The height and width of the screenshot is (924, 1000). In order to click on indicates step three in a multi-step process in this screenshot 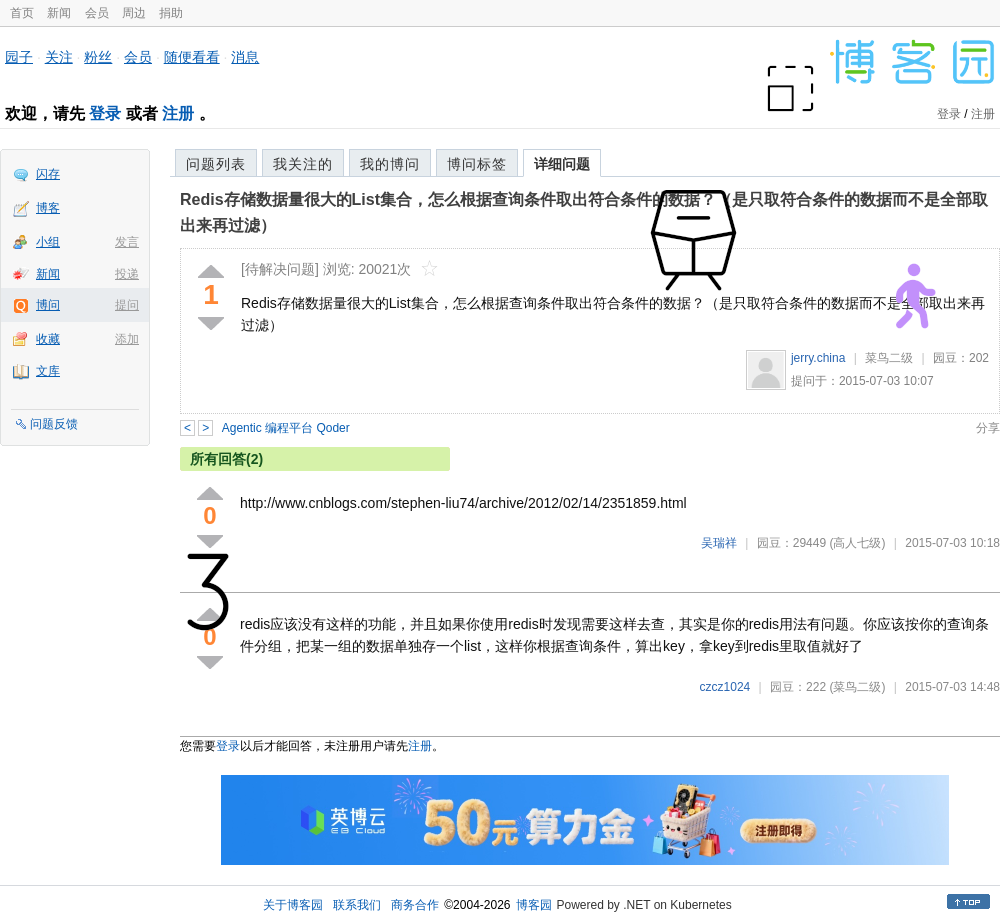, I will do `click(208, 592)`.